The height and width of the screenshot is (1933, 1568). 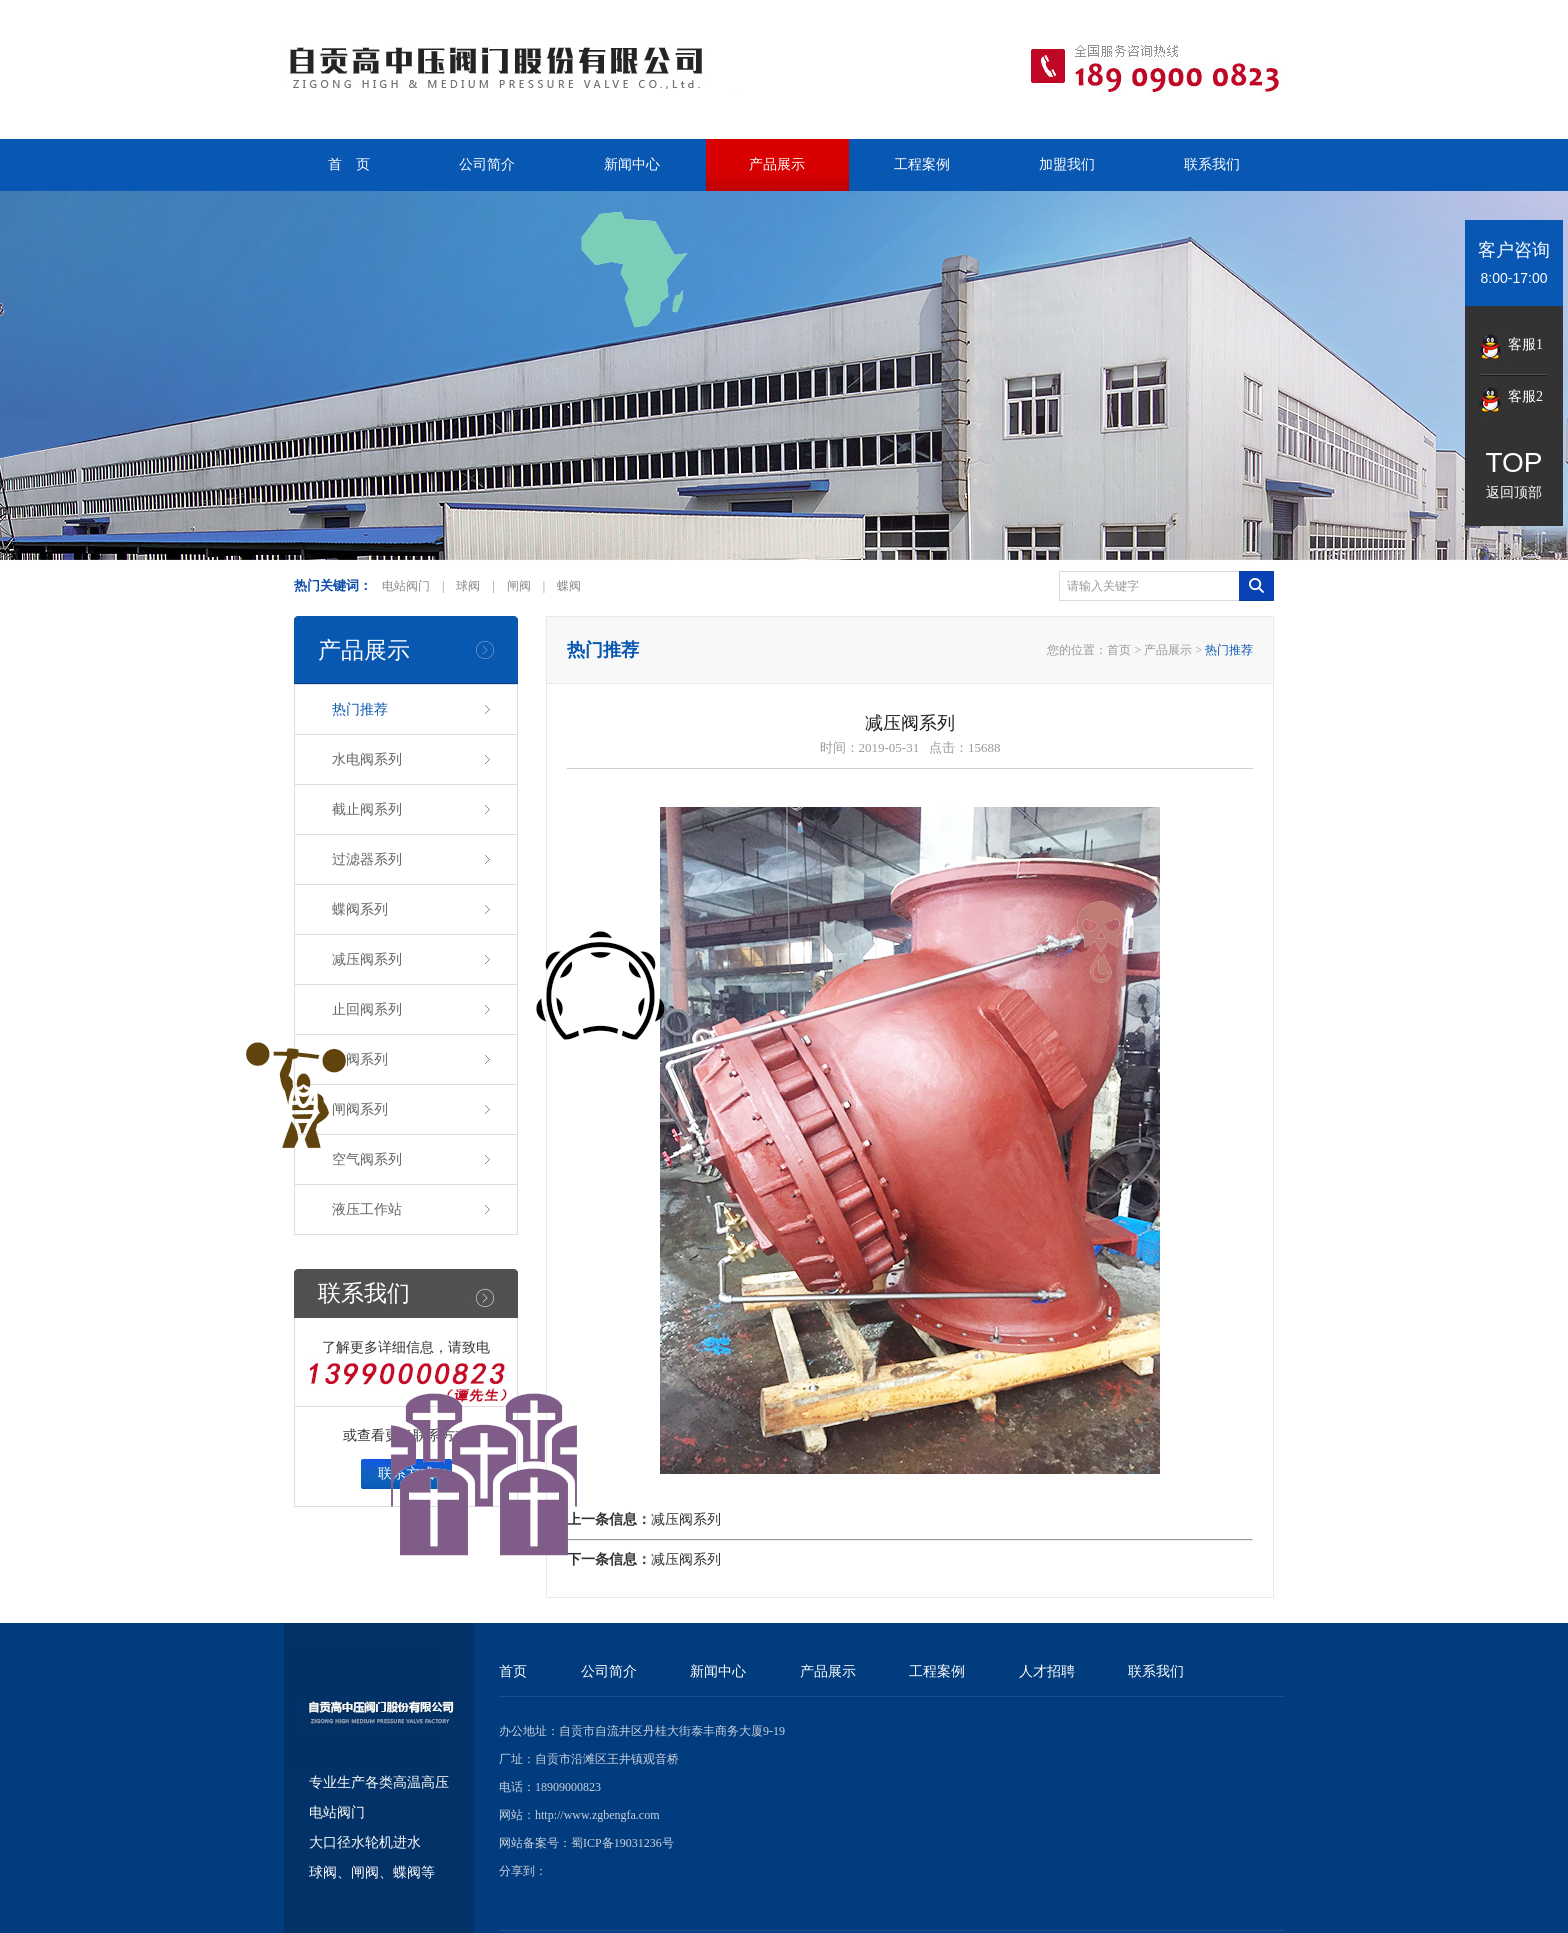 What do you see at coordinates (634, 269) in the screenshot?
I see `select africa as your region` at bounding box center [634, 269].